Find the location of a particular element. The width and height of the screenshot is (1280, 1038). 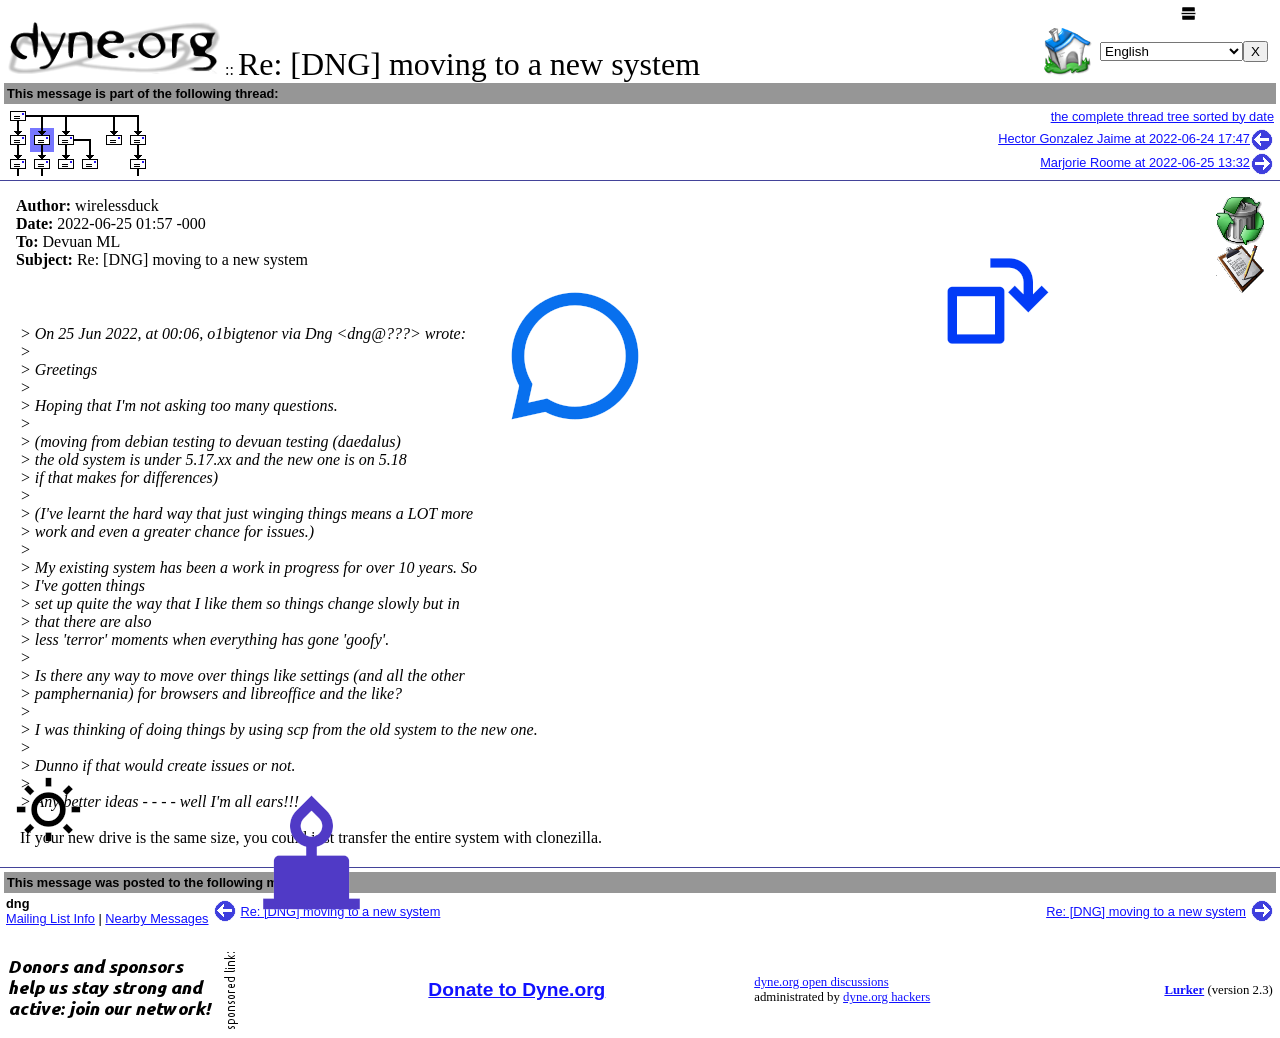

switch to light mode is located at coordinates (48, 809).